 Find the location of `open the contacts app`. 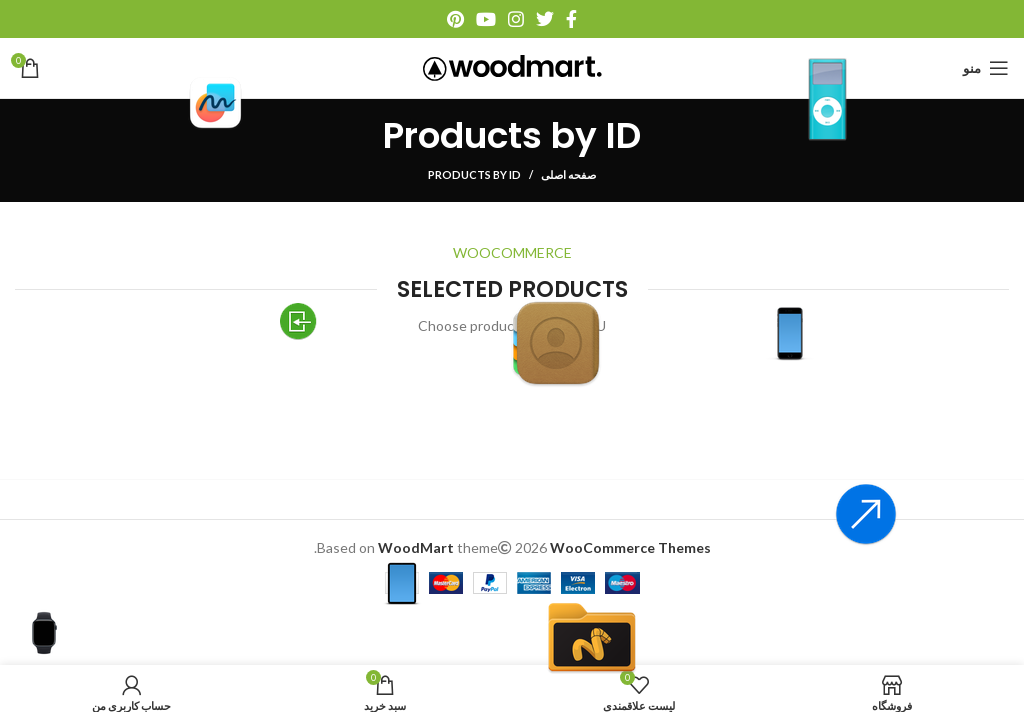

open the contacts app is located at coordinates (558, 343).